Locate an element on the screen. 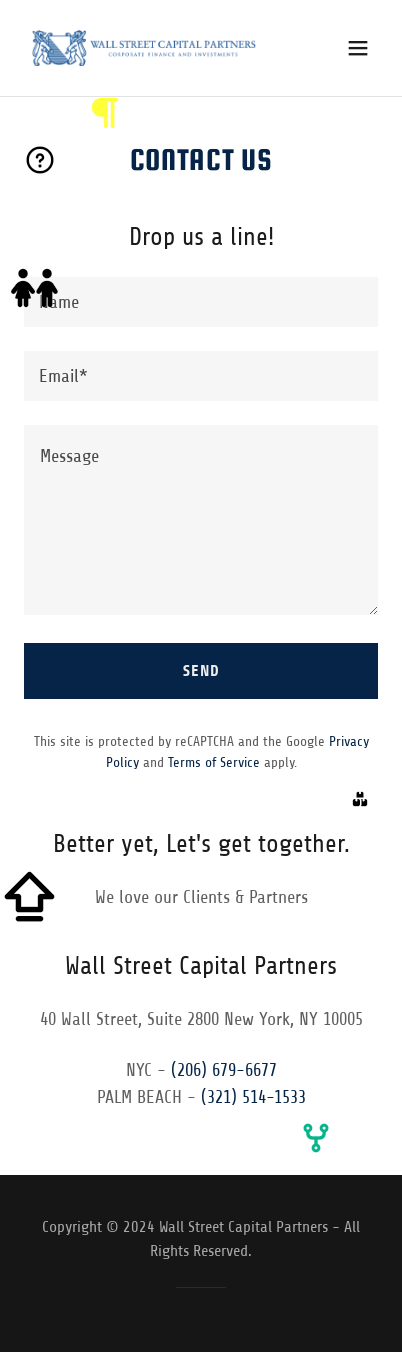 The width and height of the screenshot is (402, 1352). view code branches or forks is located at coordinates (316, 1138).